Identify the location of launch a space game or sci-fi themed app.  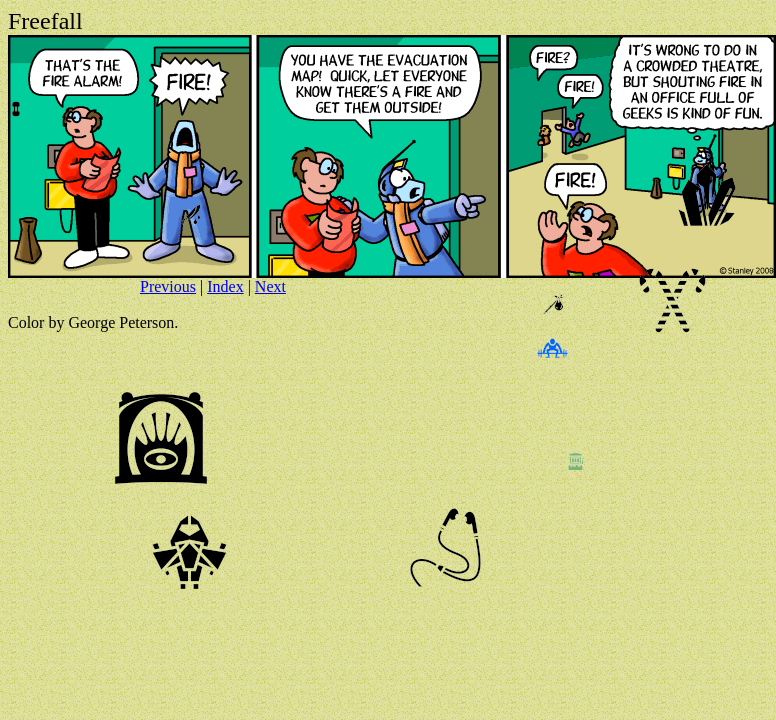
(189, 551).